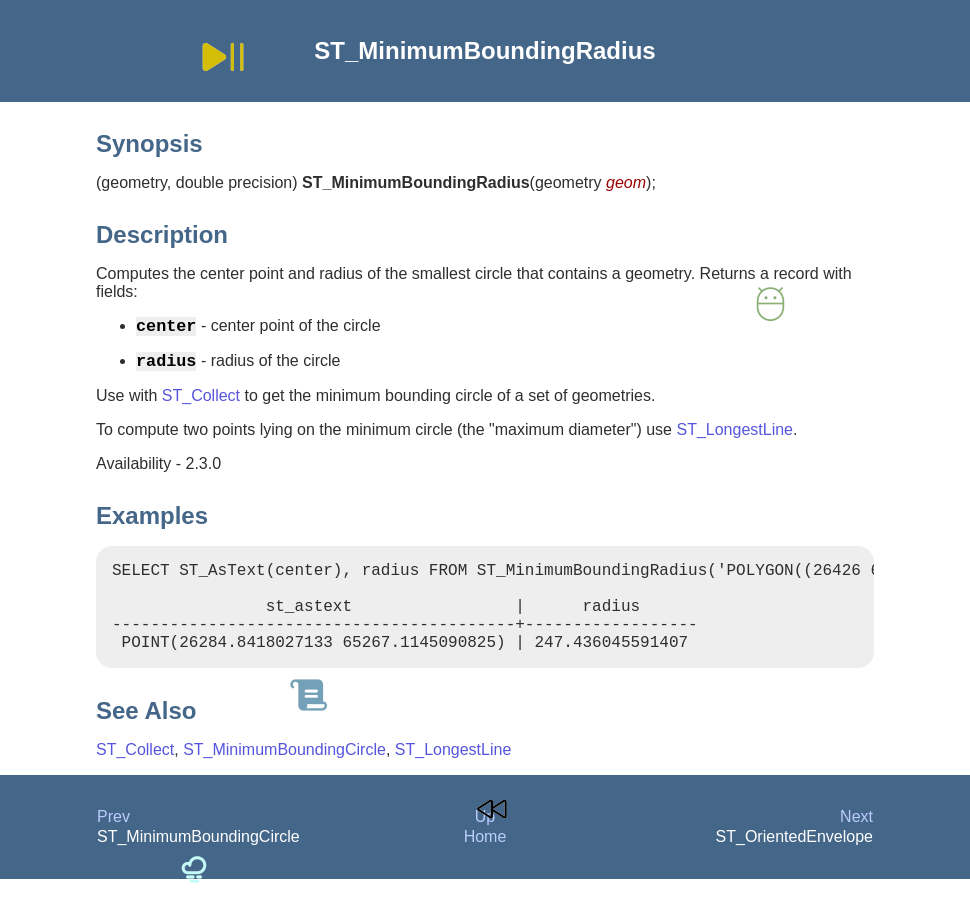 The width and height of the screenshot is (970, 907). What do you see at coordinates (194, 869) in the screenshot?
I see `indicates foggy weather conditions` at bounding box center [194, 869].